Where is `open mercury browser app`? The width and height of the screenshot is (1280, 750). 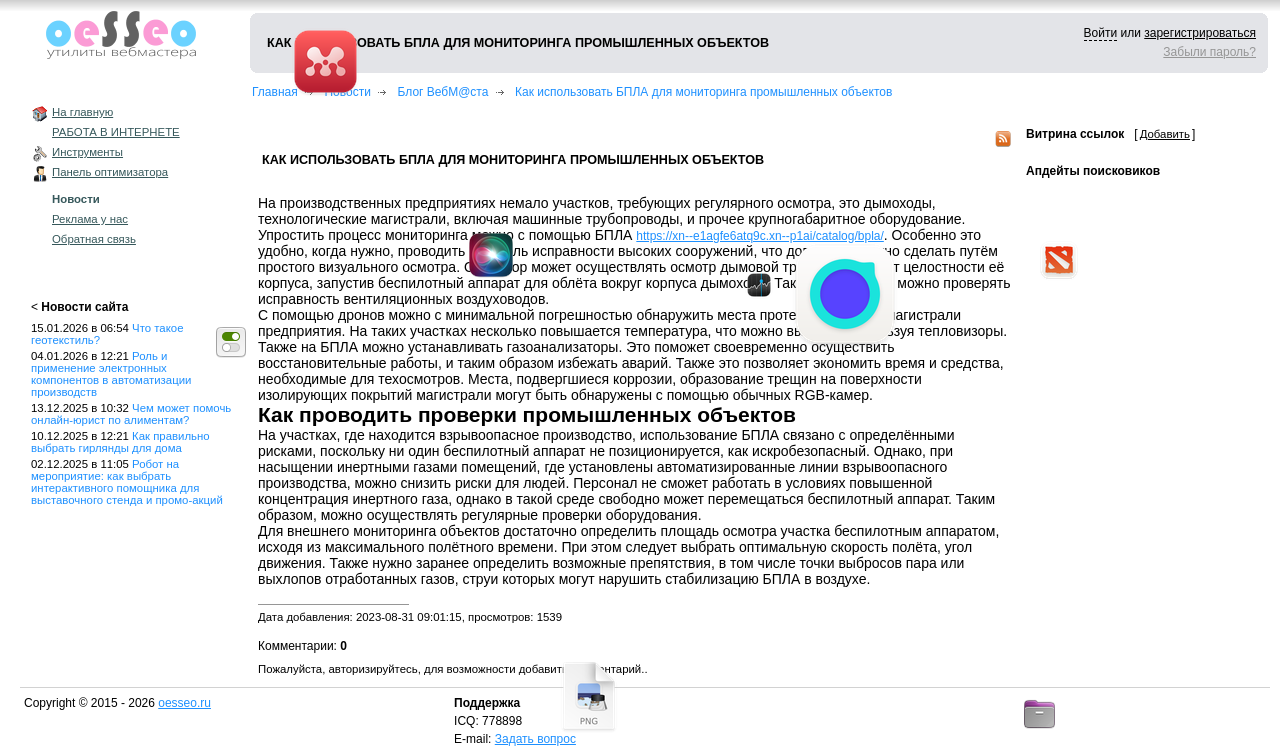 open mercury browser app is located at coordinates (845, 294).